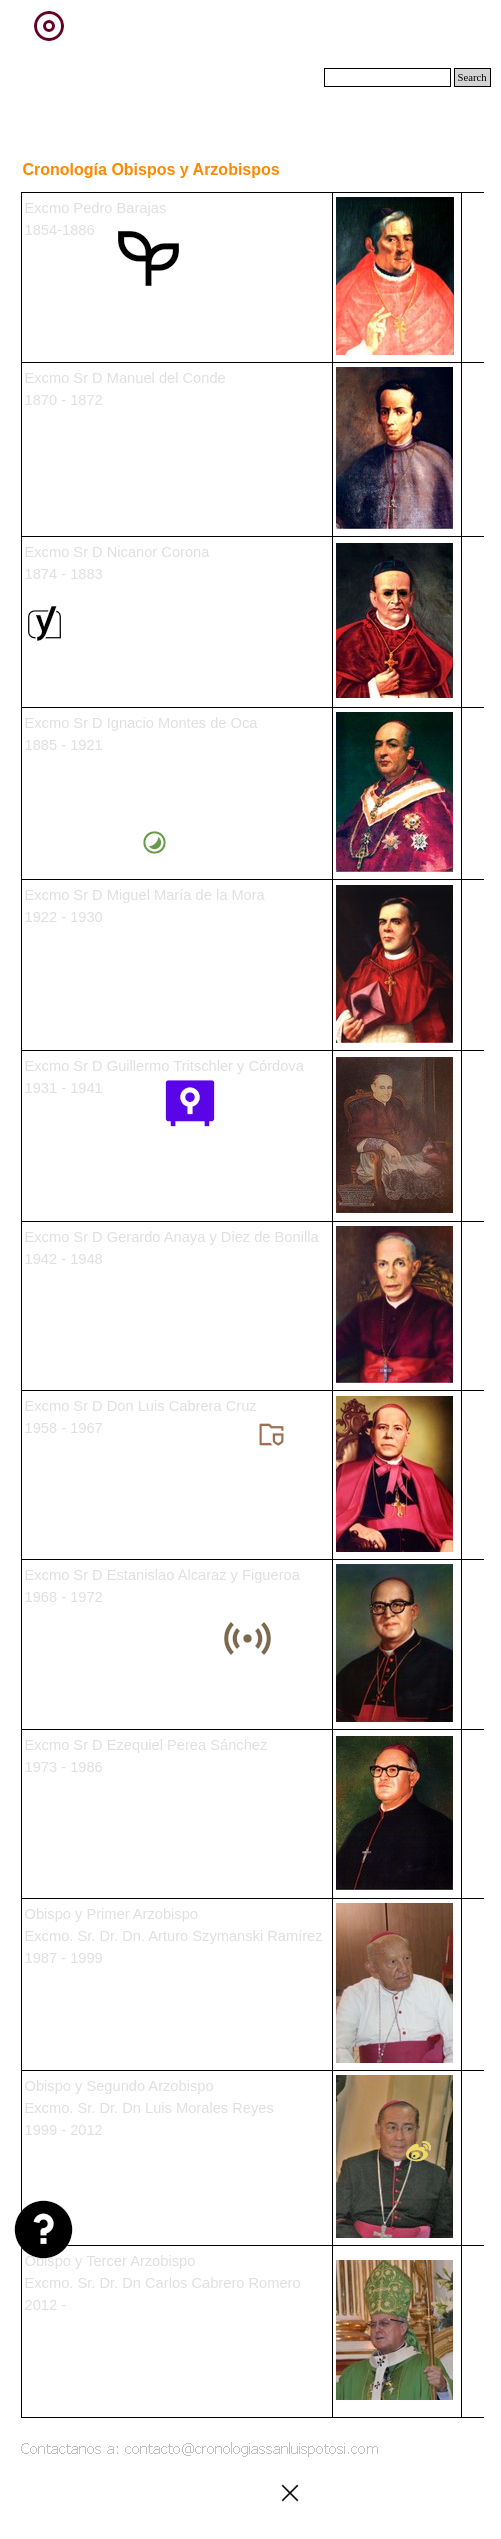  Describe the element at coordinates (271, 1434) in the screenshot. I see `access protected or secure files` at that location.